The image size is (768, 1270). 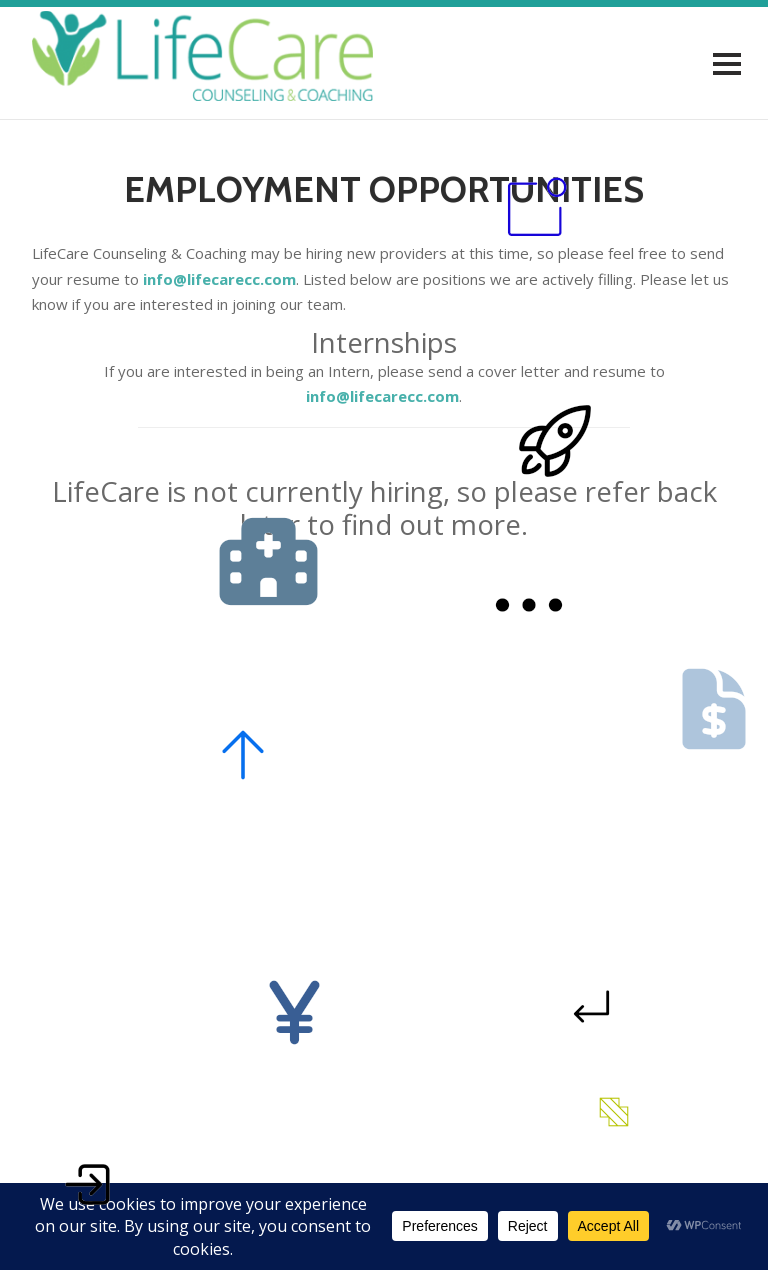 I want to click on return or go back to previous item, so click(x=591, y=1006).